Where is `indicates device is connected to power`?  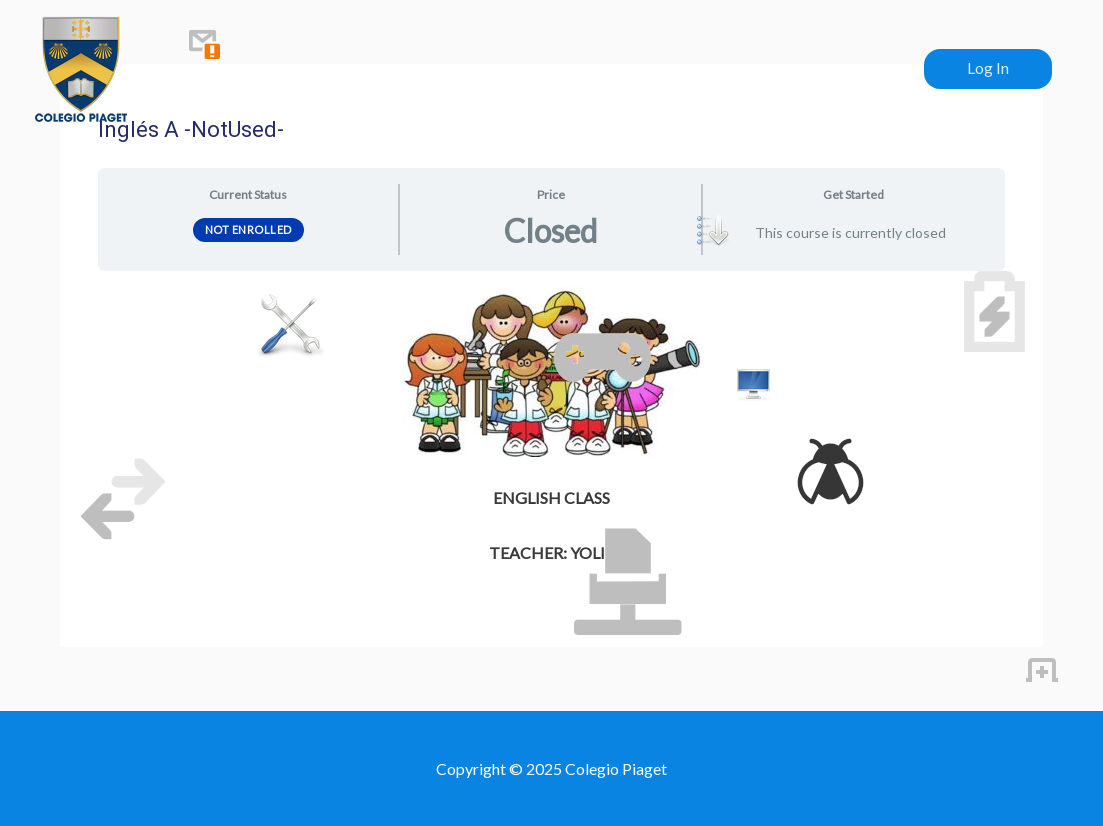
indicates device is connected to power is located at coordinates (994, 311).